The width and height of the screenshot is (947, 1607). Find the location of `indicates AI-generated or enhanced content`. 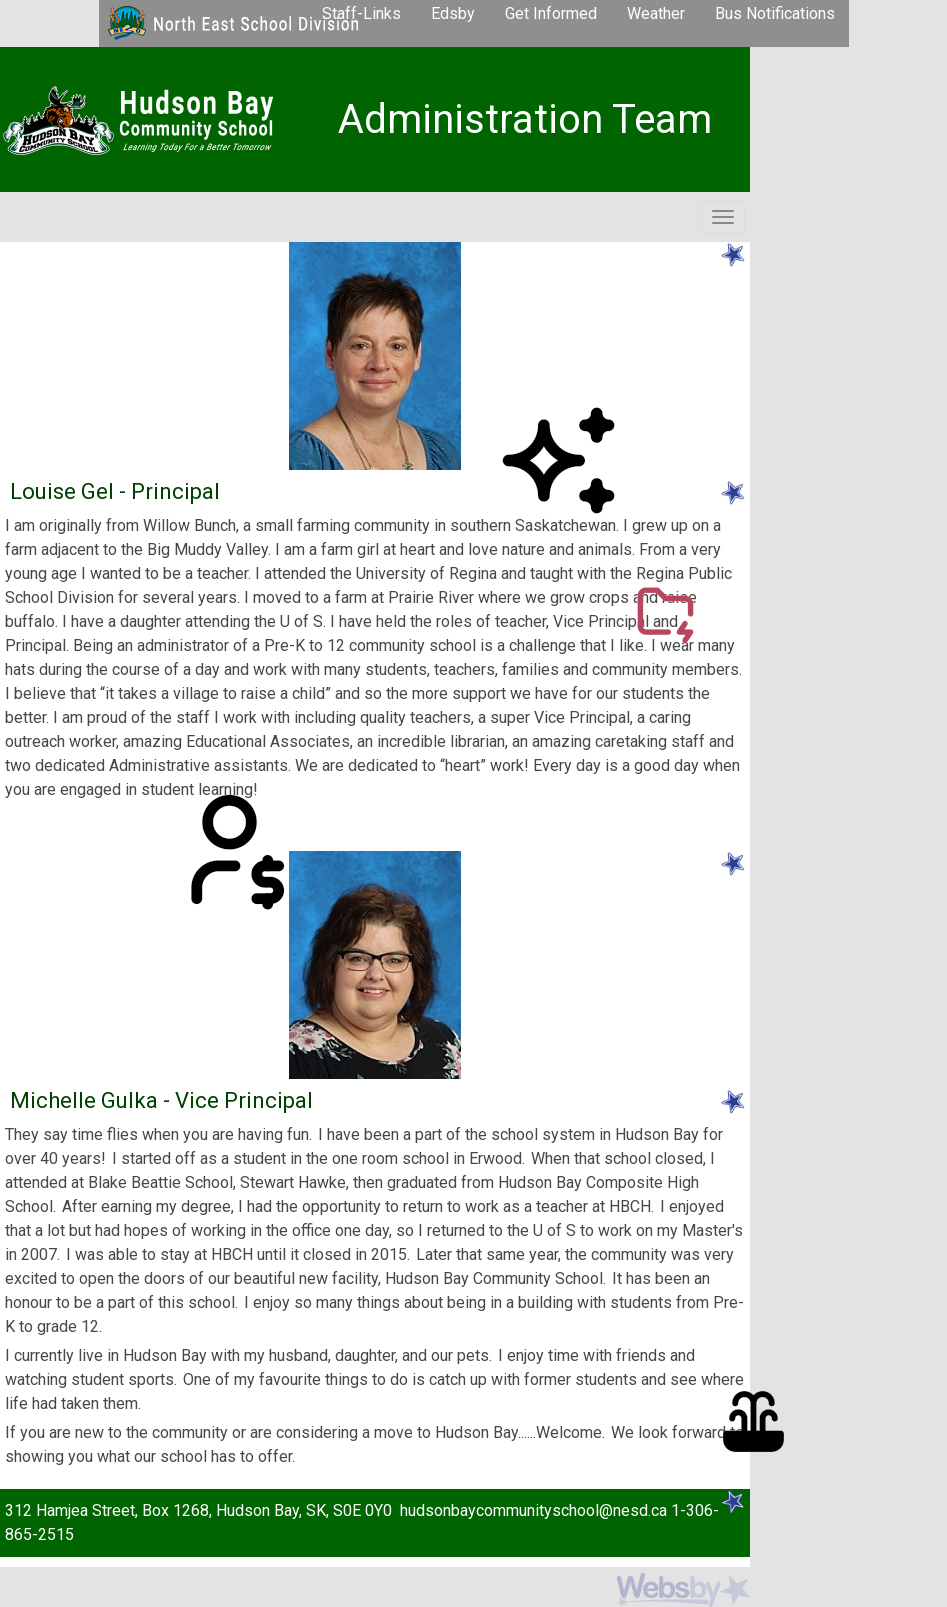

indicates AI-generated or enhanced content is located at coordinates (561, 460).